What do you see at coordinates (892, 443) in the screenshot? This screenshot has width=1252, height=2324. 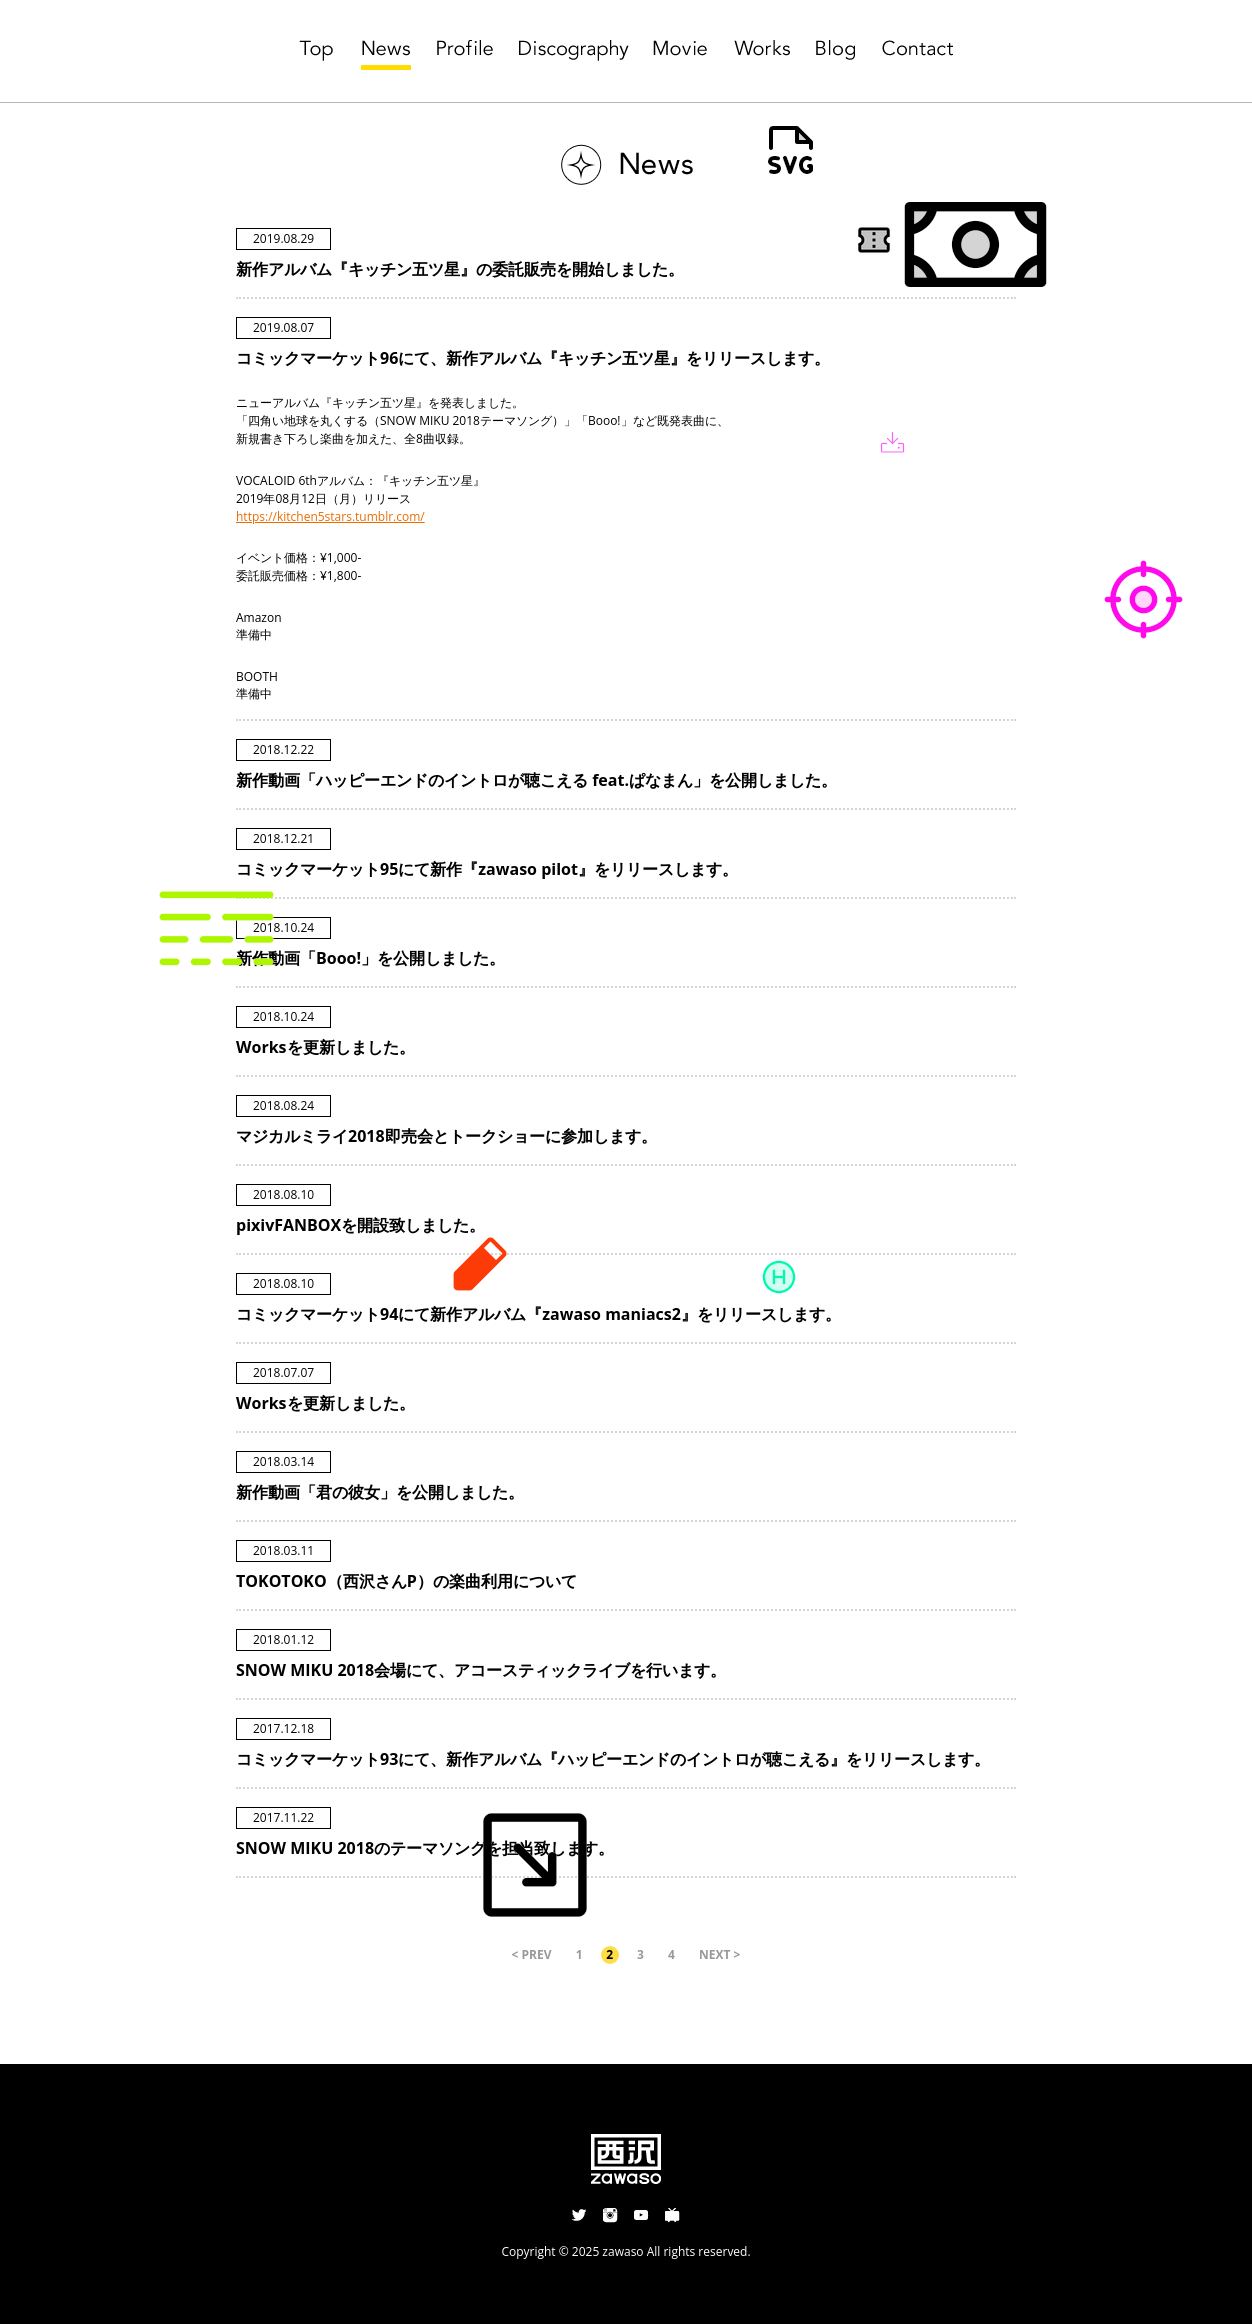 I see `download a file to your device` at bounding box center [892, 443].